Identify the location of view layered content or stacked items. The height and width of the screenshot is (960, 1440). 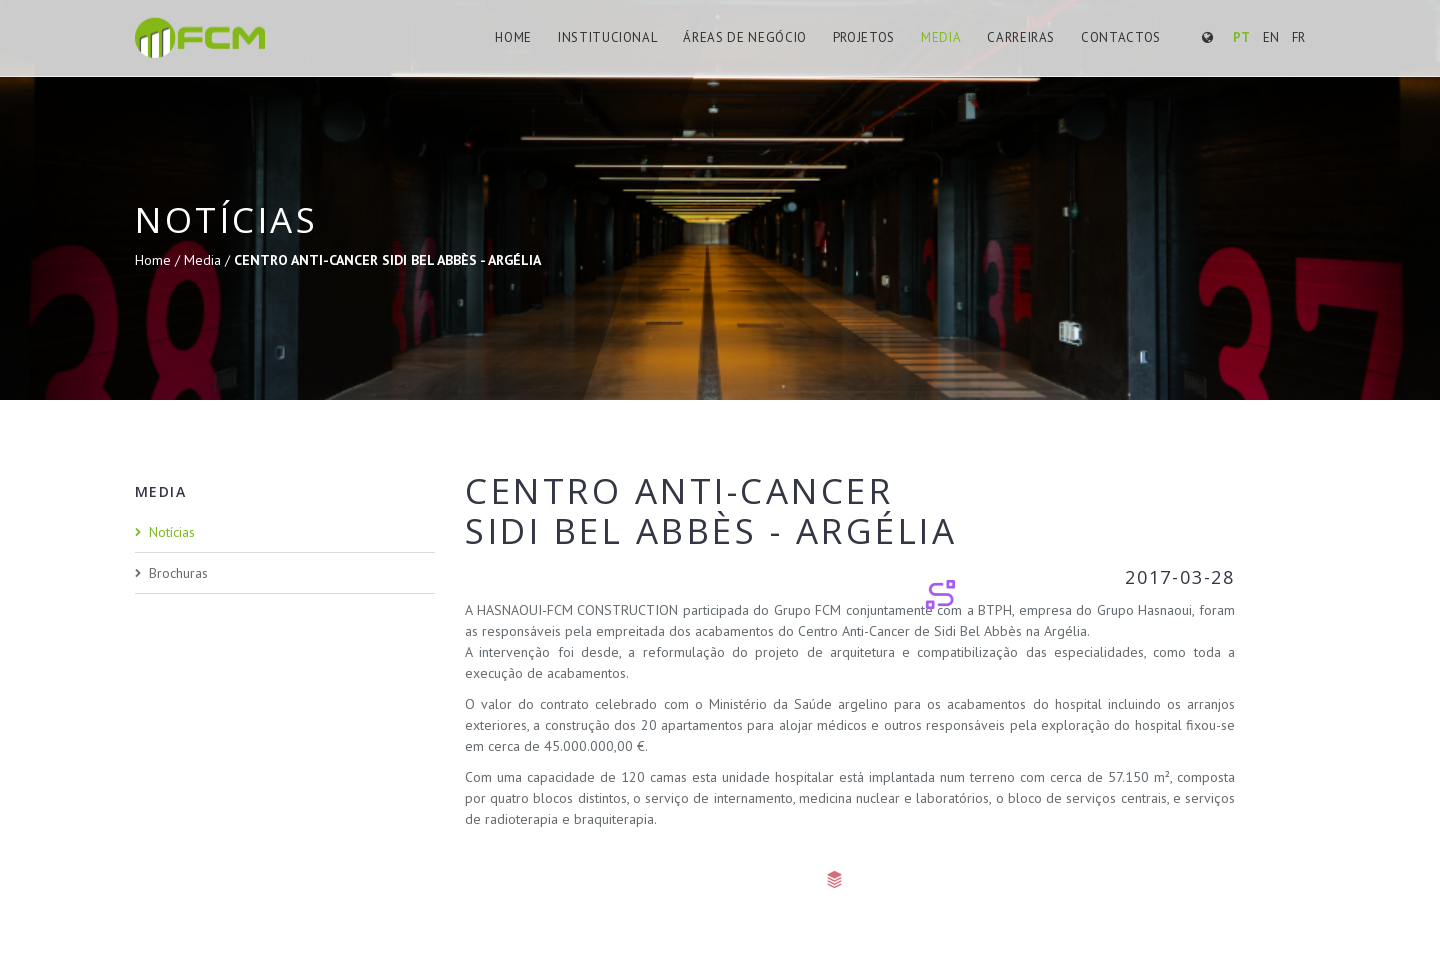
(834, 879).